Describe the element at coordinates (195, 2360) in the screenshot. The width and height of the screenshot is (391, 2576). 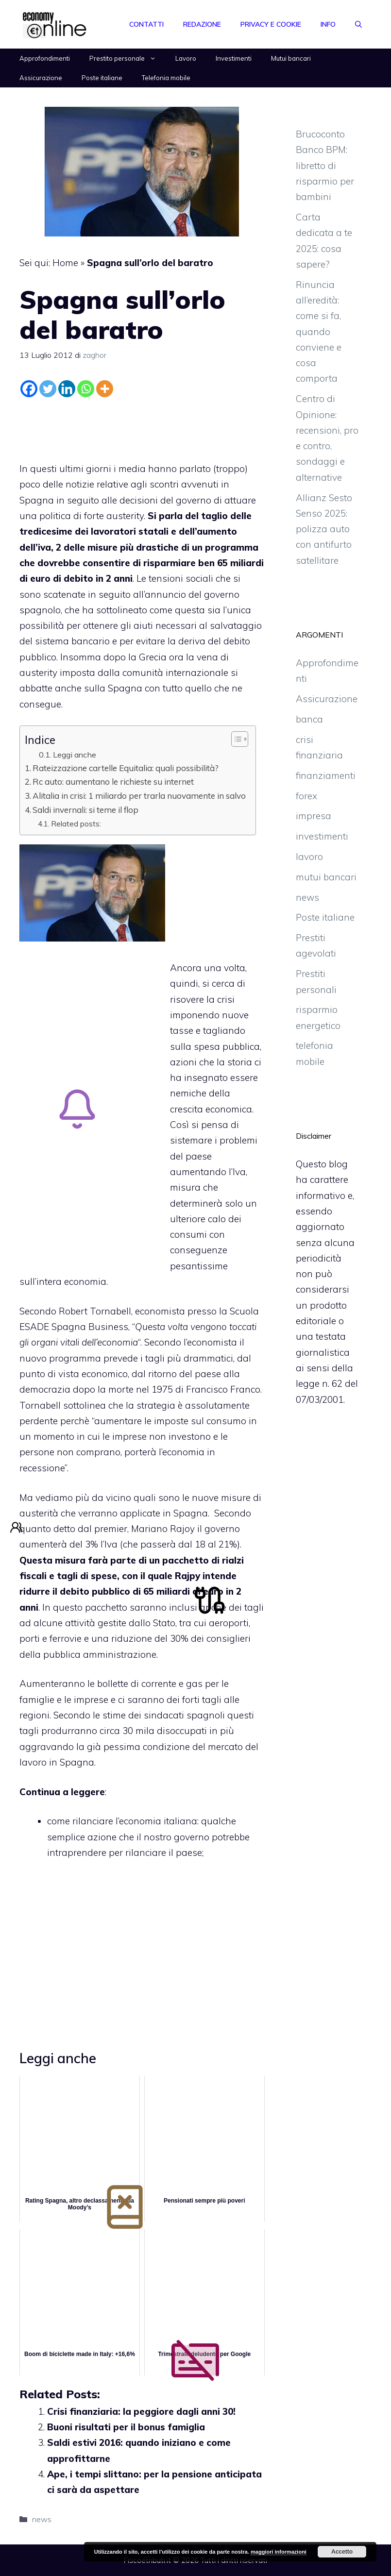
I see `disable subtitles or closed captions` at that location.